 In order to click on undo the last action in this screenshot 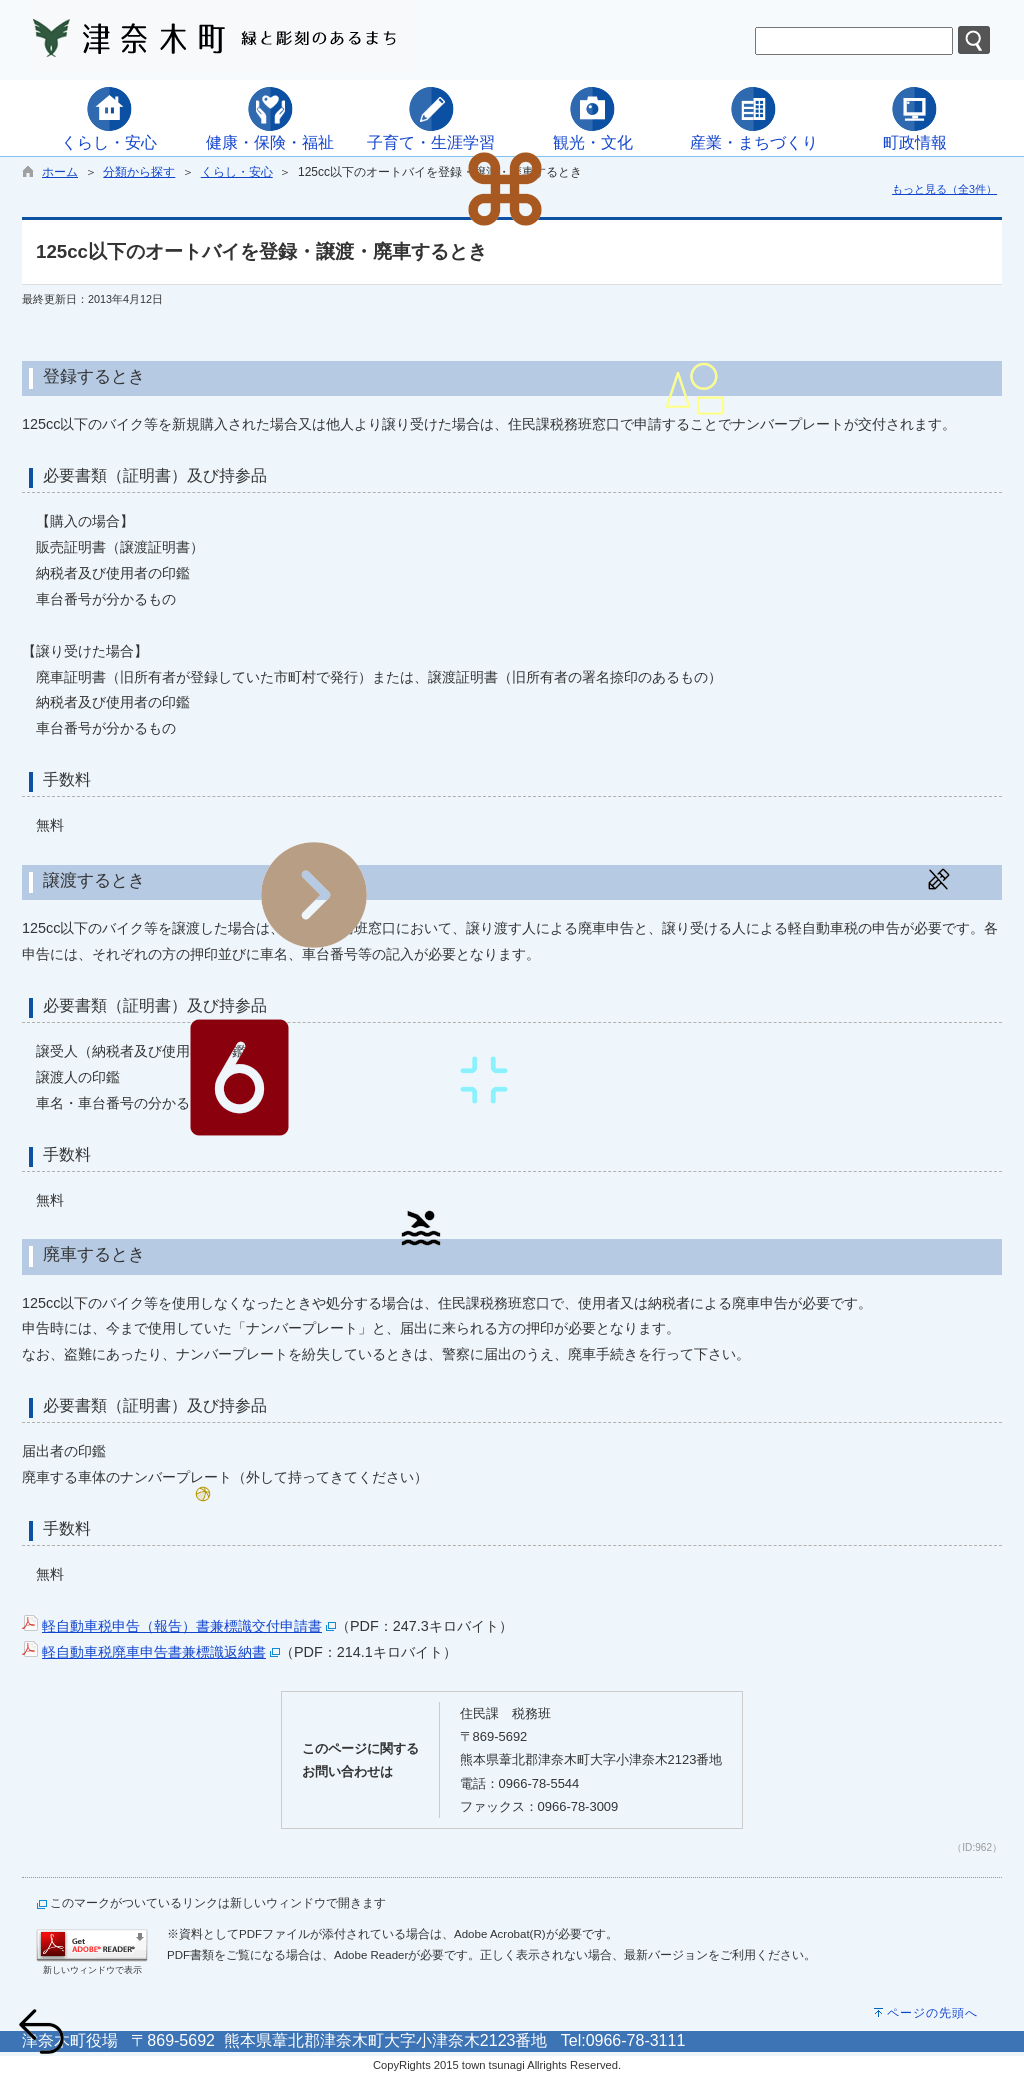, I will do `click(41, 2031)`.